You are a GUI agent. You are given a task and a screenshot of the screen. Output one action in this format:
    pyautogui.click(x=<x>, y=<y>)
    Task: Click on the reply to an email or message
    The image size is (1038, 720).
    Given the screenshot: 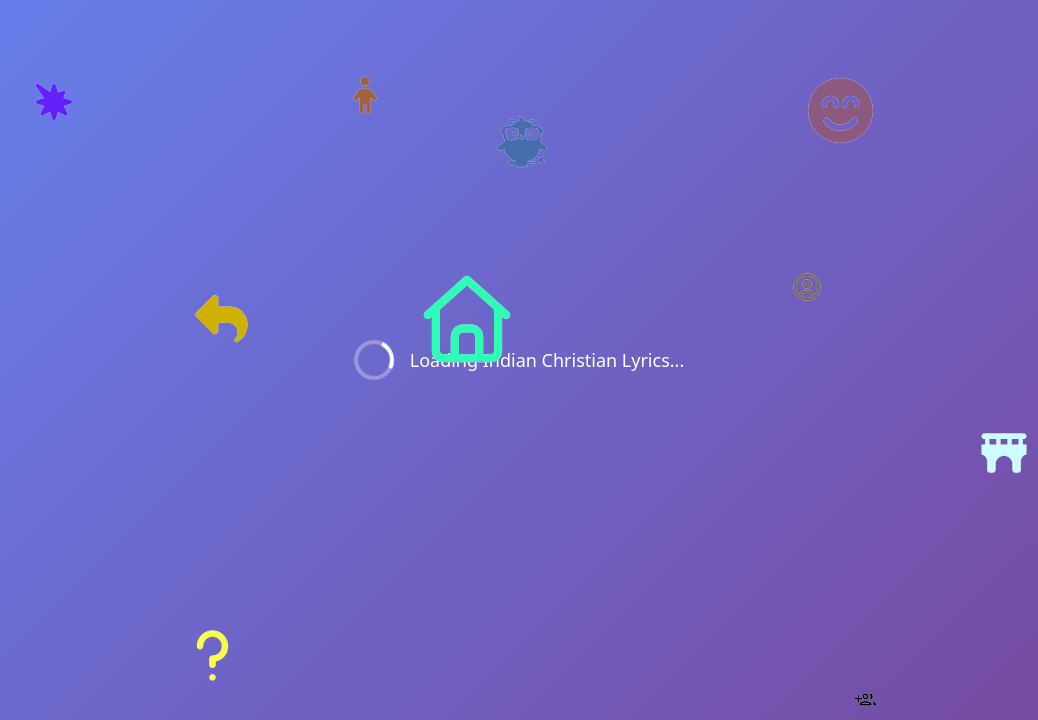 What is the action you would take?
    pyautogui.click(x=221, y=319)
    